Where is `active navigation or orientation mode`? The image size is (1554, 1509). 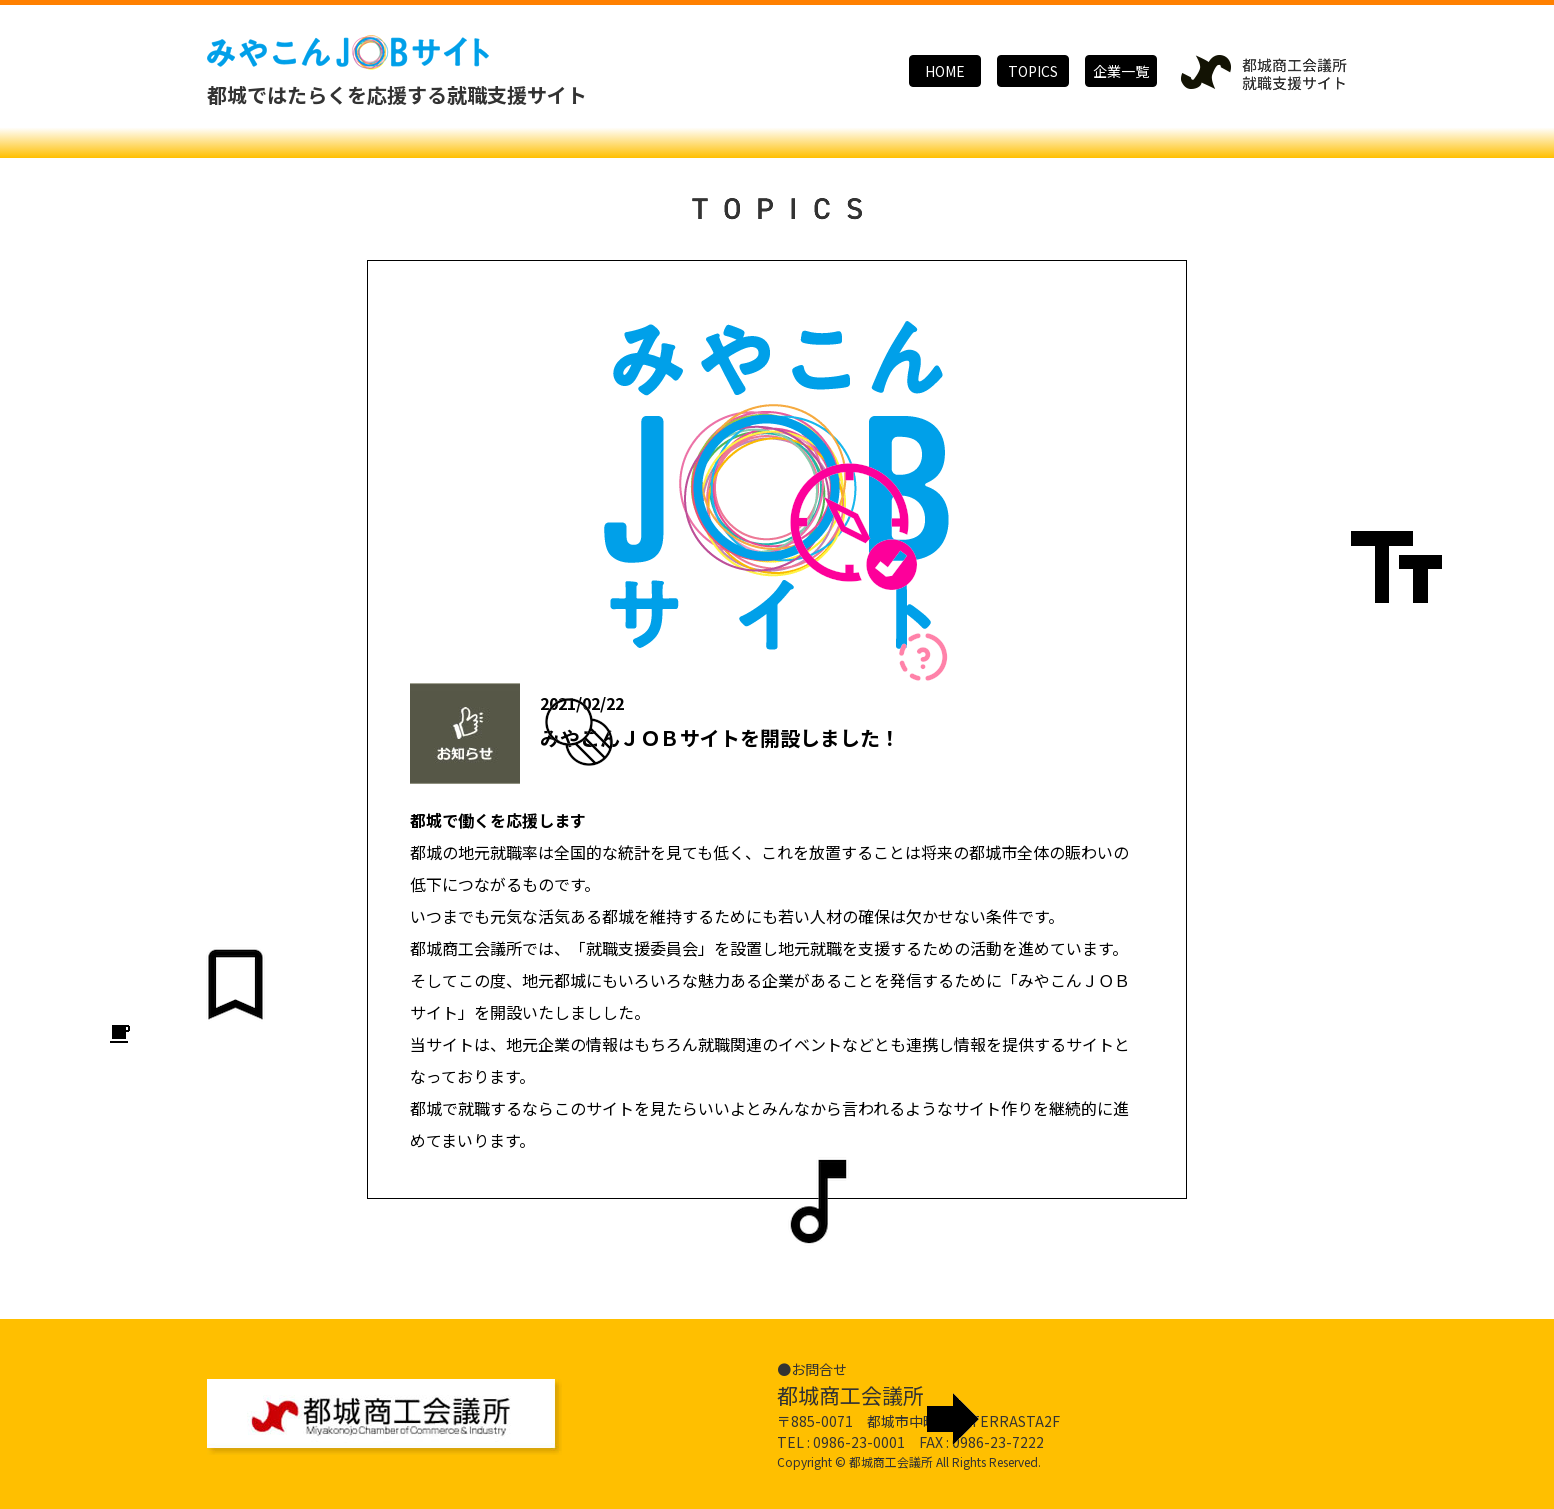
active navigation or orientation mode is located at coordinates (849, 522).